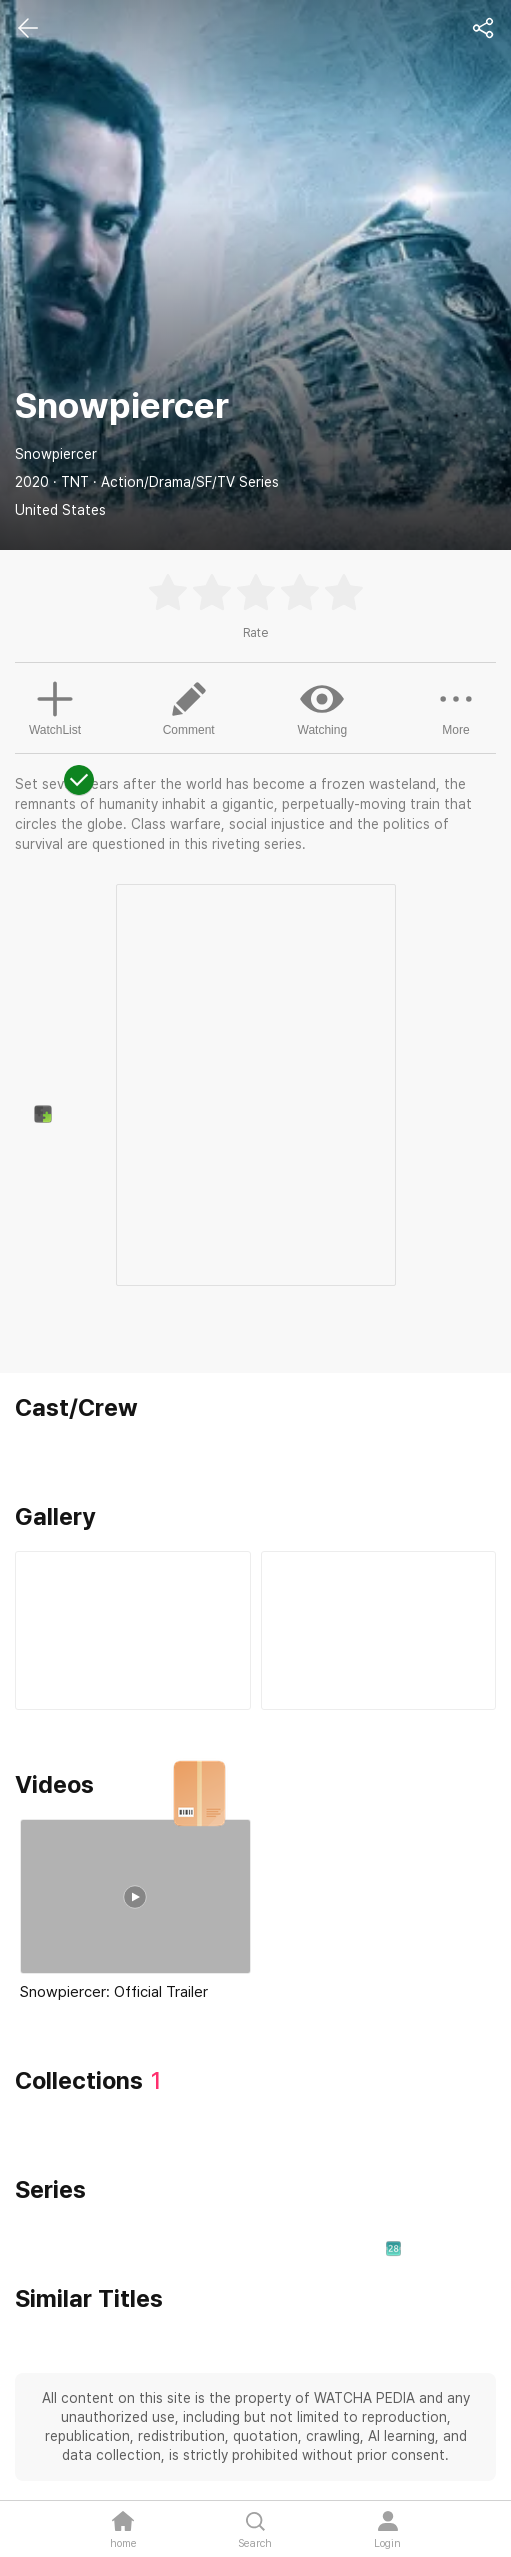  Describe the element at coordinates (43, 1114) in the screenshot. I see `open extension manager app` at that location.